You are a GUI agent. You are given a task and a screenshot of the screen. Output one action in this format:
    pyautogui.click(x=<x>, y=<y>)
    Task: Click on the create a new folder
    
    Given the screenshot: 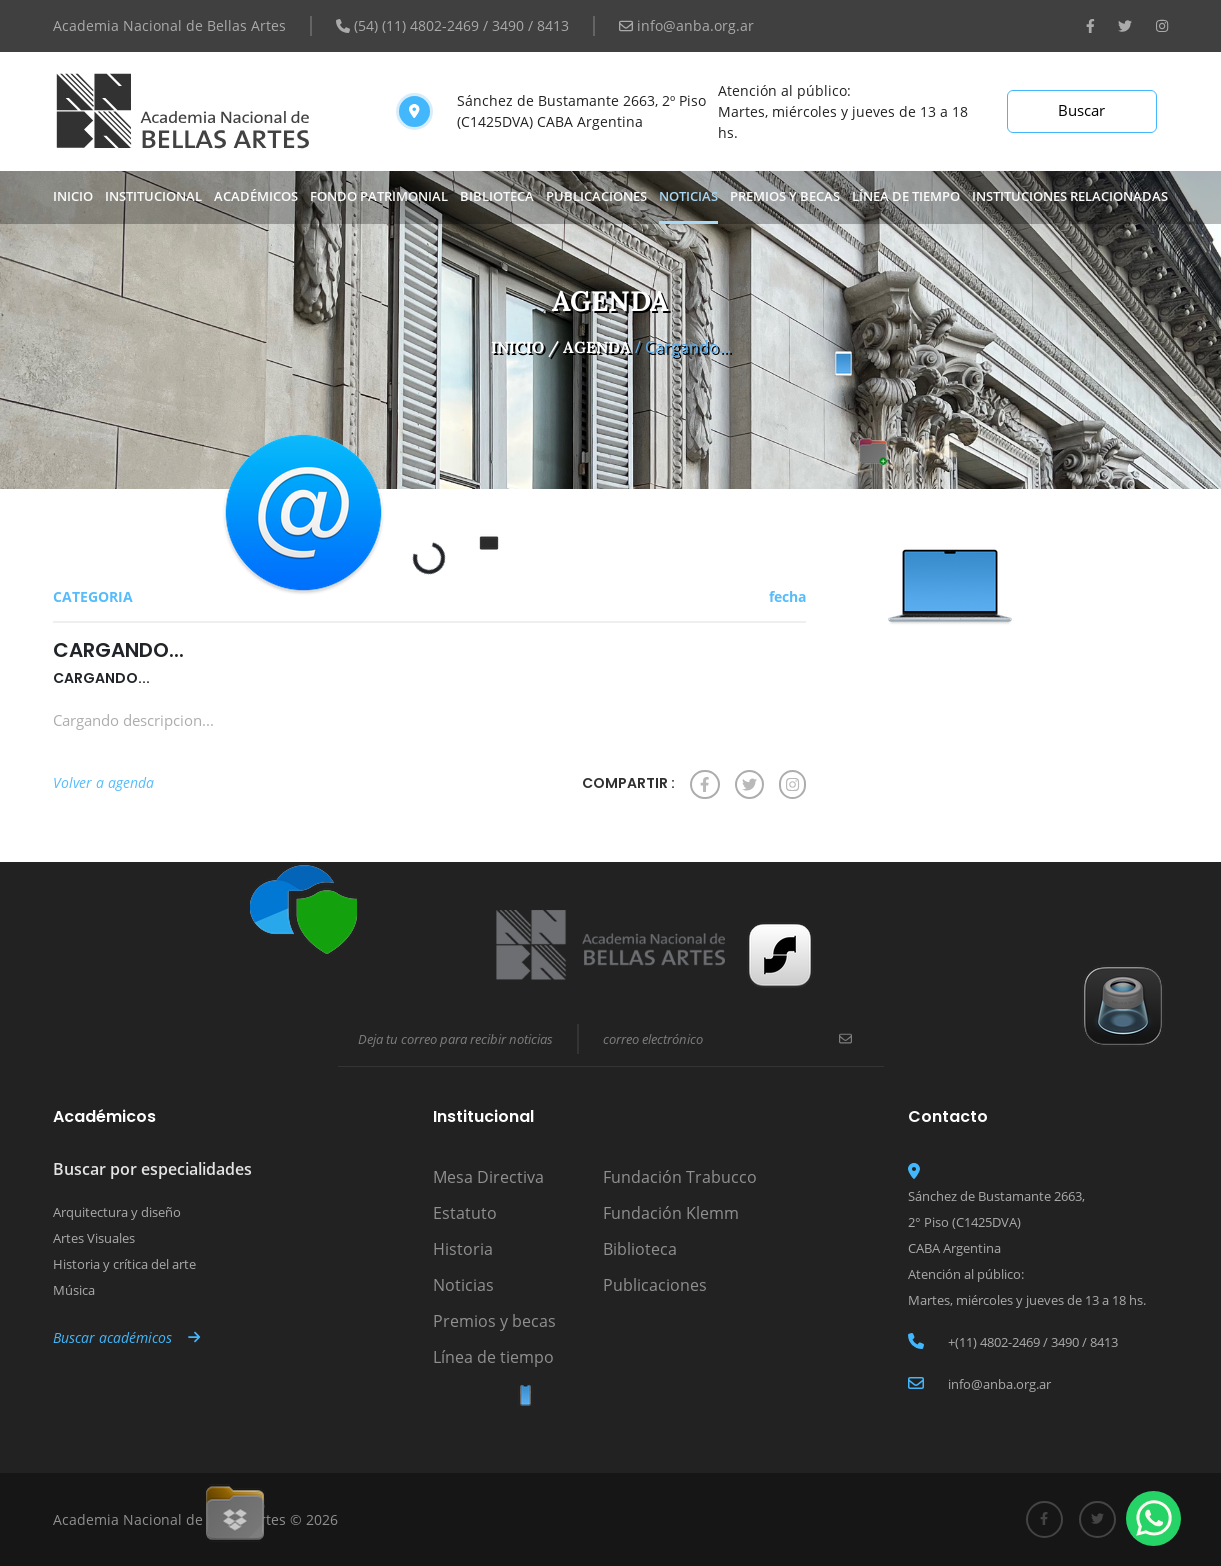 What is the action you would take?
    pyautogui.click(x=873, y=451)
    